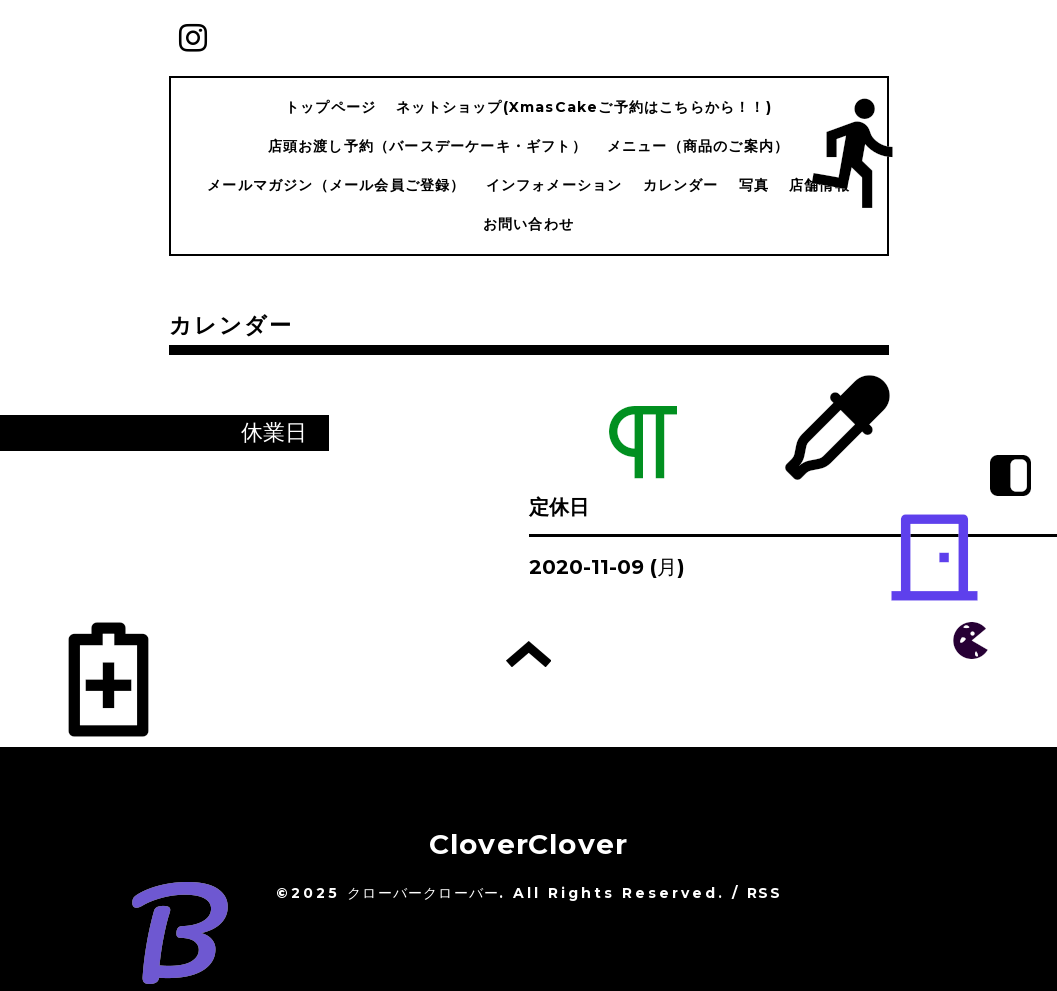 Image resolution: width=1057 pixels, height=991 pixels. Describe the element at coordinates (970, 640) in the screenshot. I see `cookiecutter project templating tool logo` at that location.